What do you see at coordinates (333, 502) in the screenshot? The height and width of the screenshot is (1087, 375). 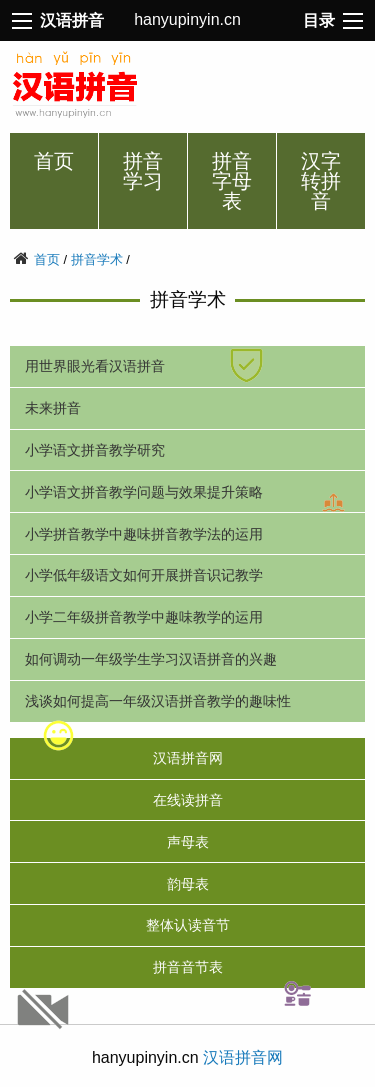 I see `indicates rising water levels or flood warning` at bounding box center [333, 502].